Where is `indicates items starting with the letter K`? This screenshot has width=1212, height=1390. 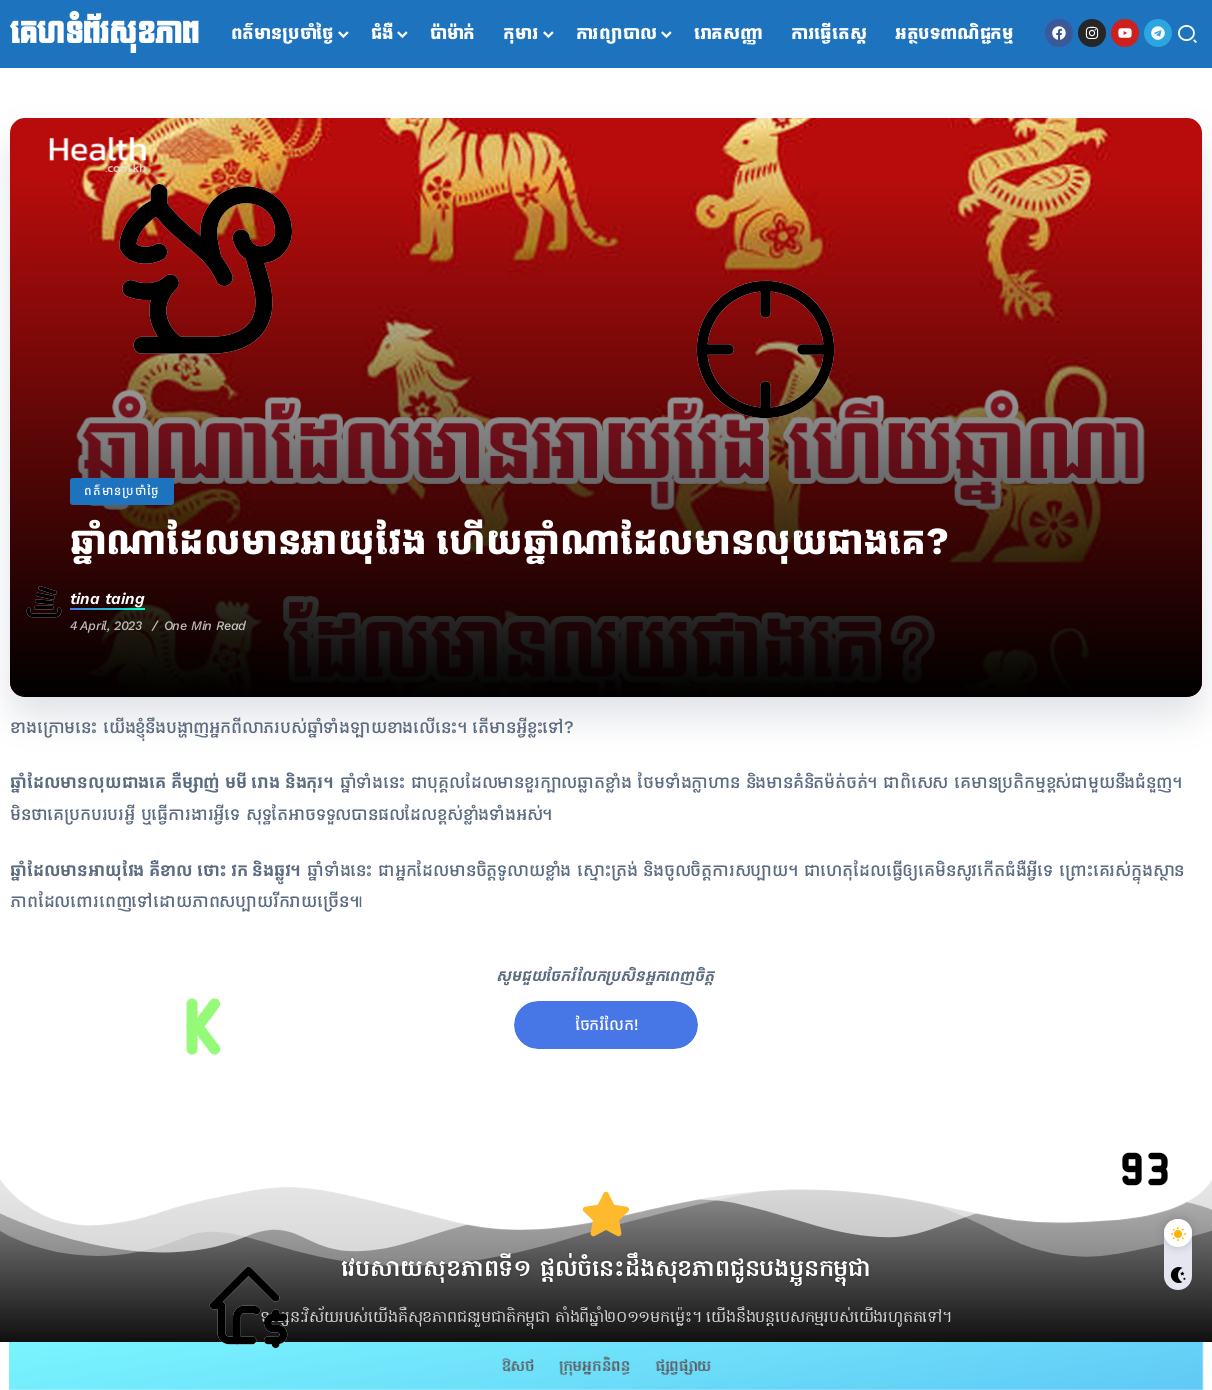
indicates items starting with the letter K is located at coordinates (200, 1026).